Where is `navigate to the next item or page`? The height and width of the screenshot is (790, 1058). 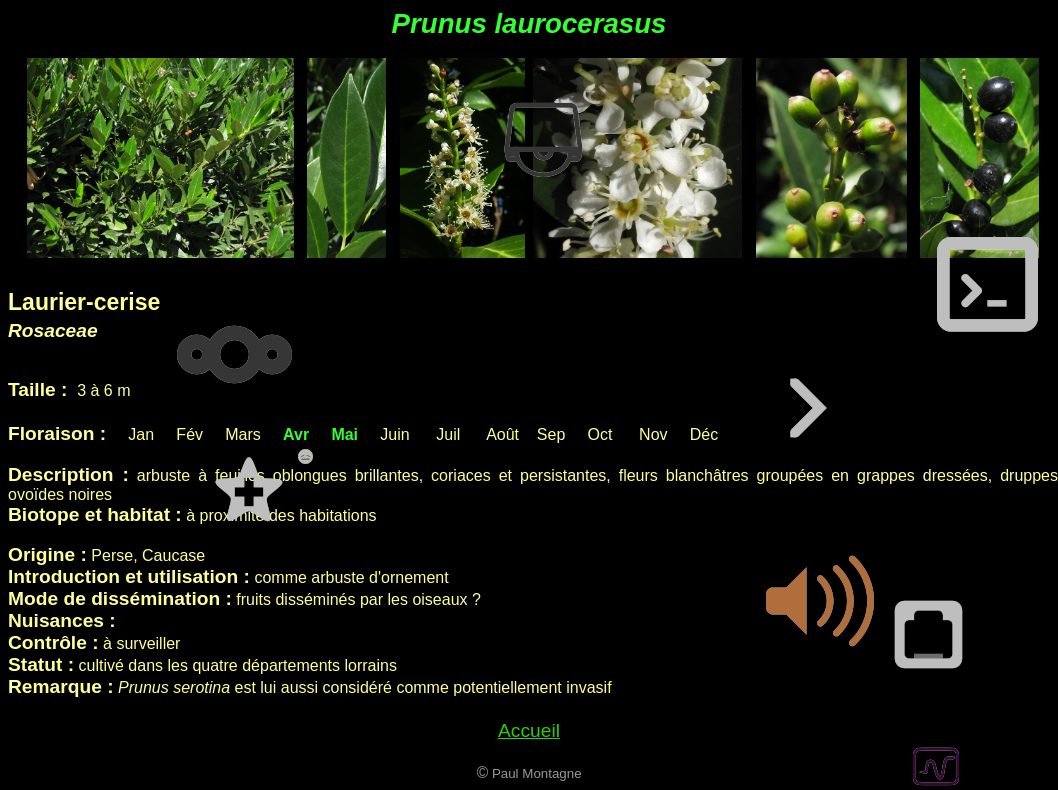
navigate to the next item or page is located at coordinates (810, 408).